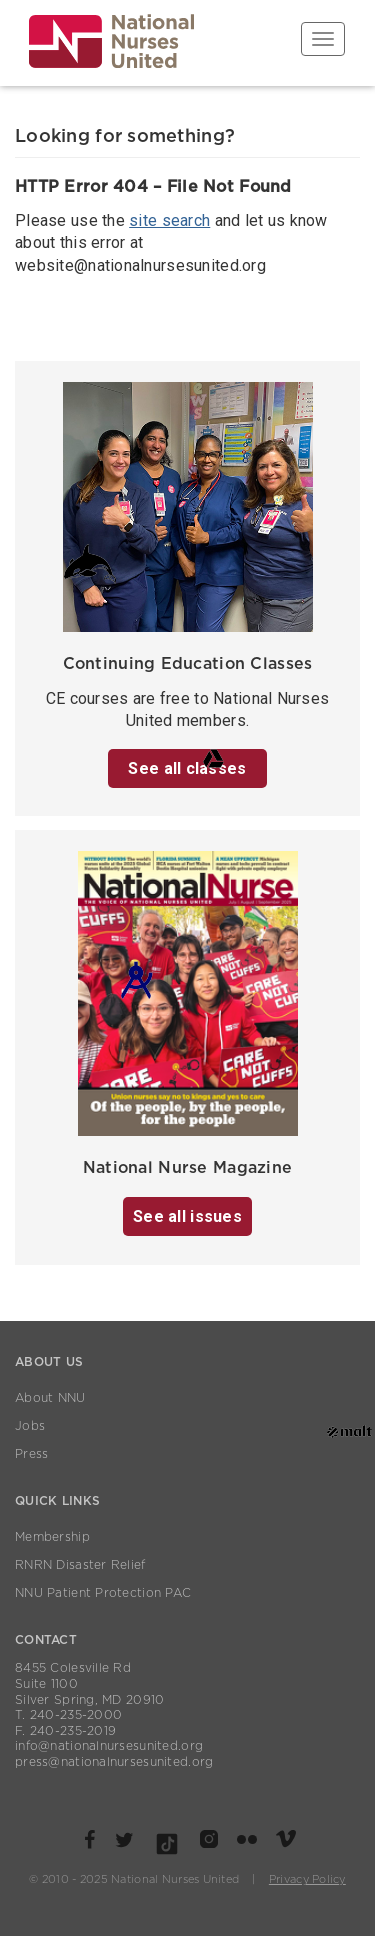 This screenshot has height=1936, width=375. What do you see at coordinates (213, 758) in the screenshot?
I see `open Google Drive` at bounding box center [213, 758].